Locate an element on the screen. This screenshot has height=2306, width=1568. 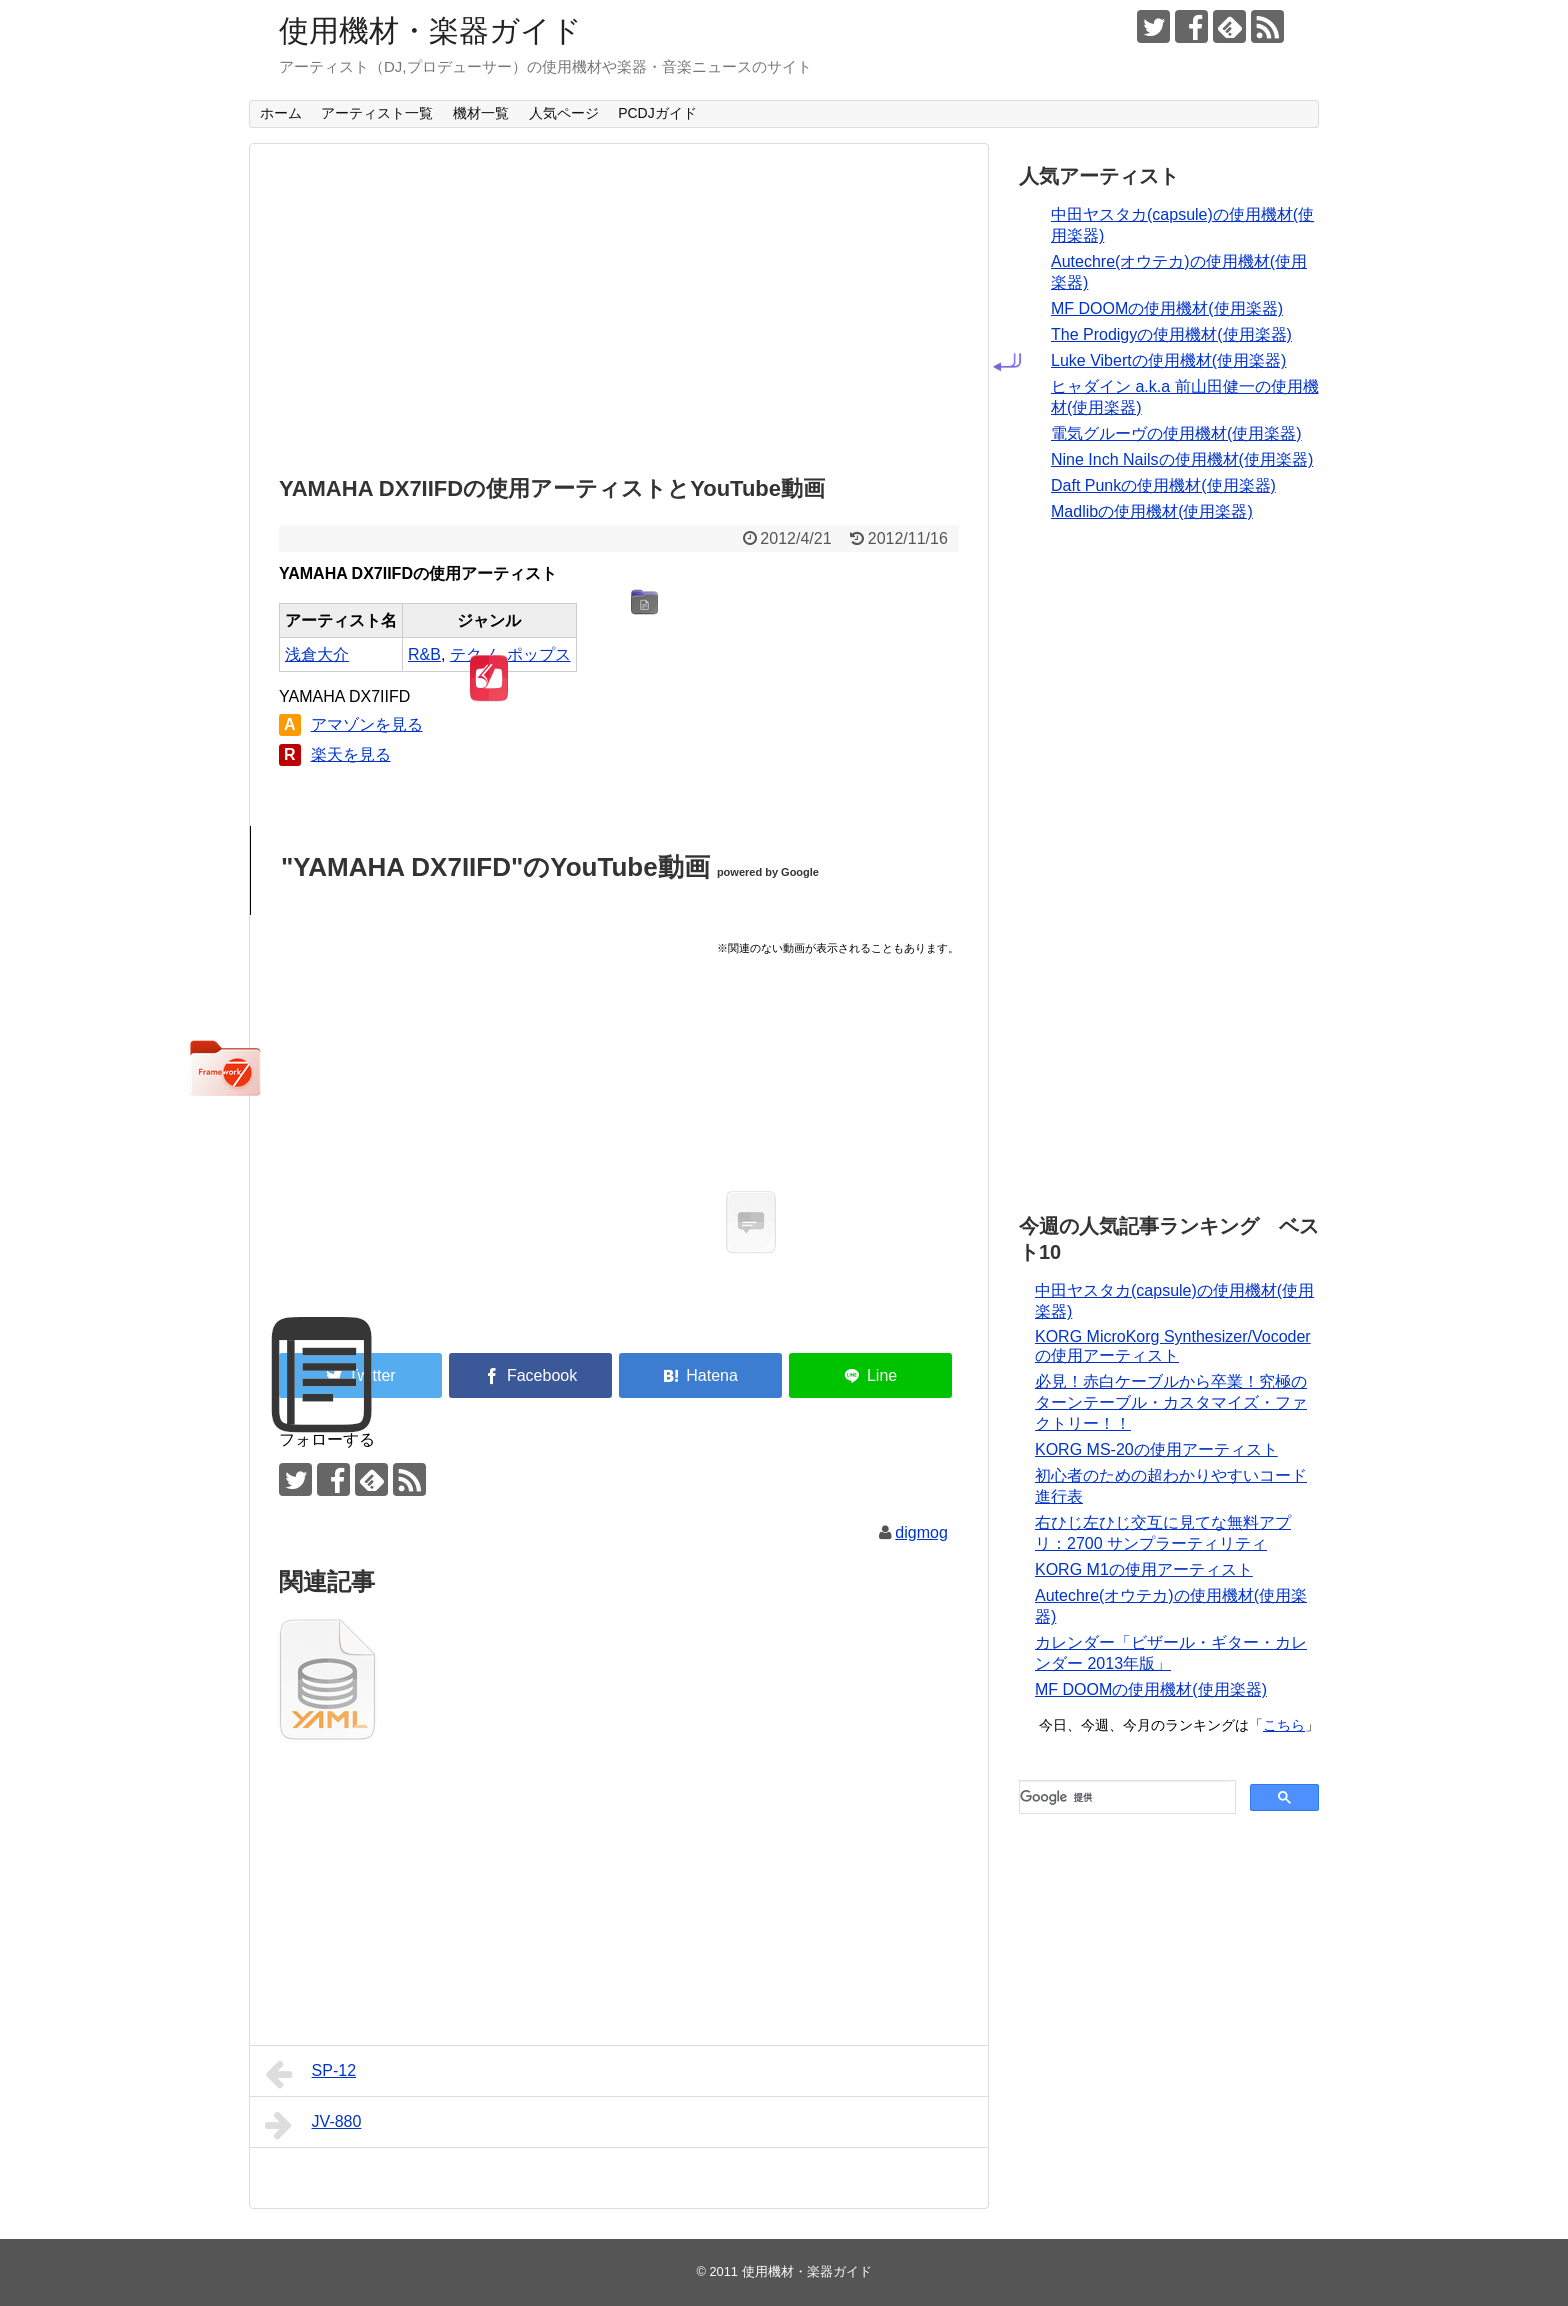
open framework7 project folder is located at coordinates (225, 1070).